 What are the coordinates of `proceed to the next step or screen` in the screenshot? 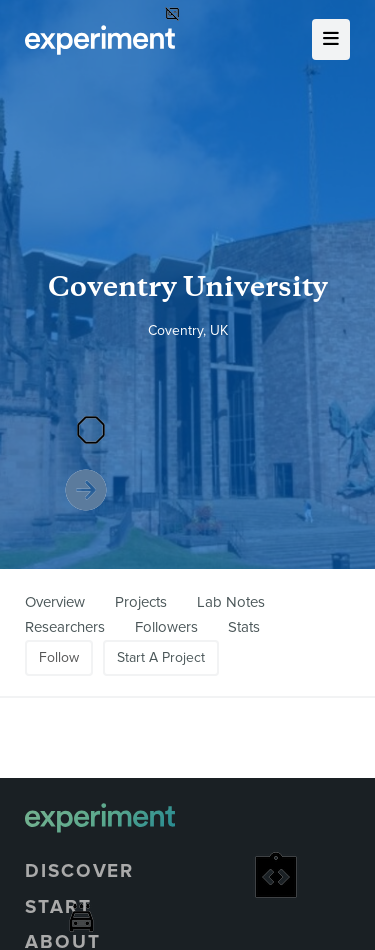 It's located at (86, 490).